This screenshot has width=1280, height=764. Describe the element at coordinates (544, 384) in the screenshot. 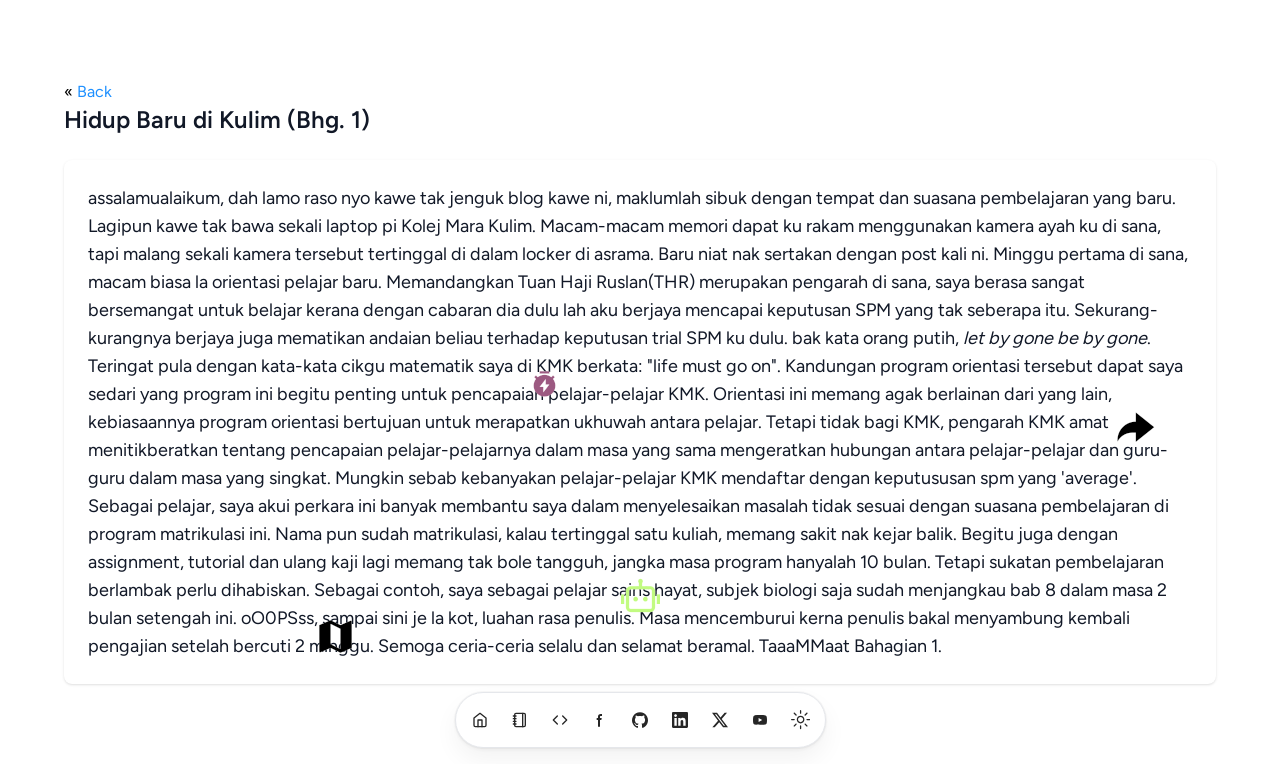

I see `start a quick timer or speed countdown` at that location.